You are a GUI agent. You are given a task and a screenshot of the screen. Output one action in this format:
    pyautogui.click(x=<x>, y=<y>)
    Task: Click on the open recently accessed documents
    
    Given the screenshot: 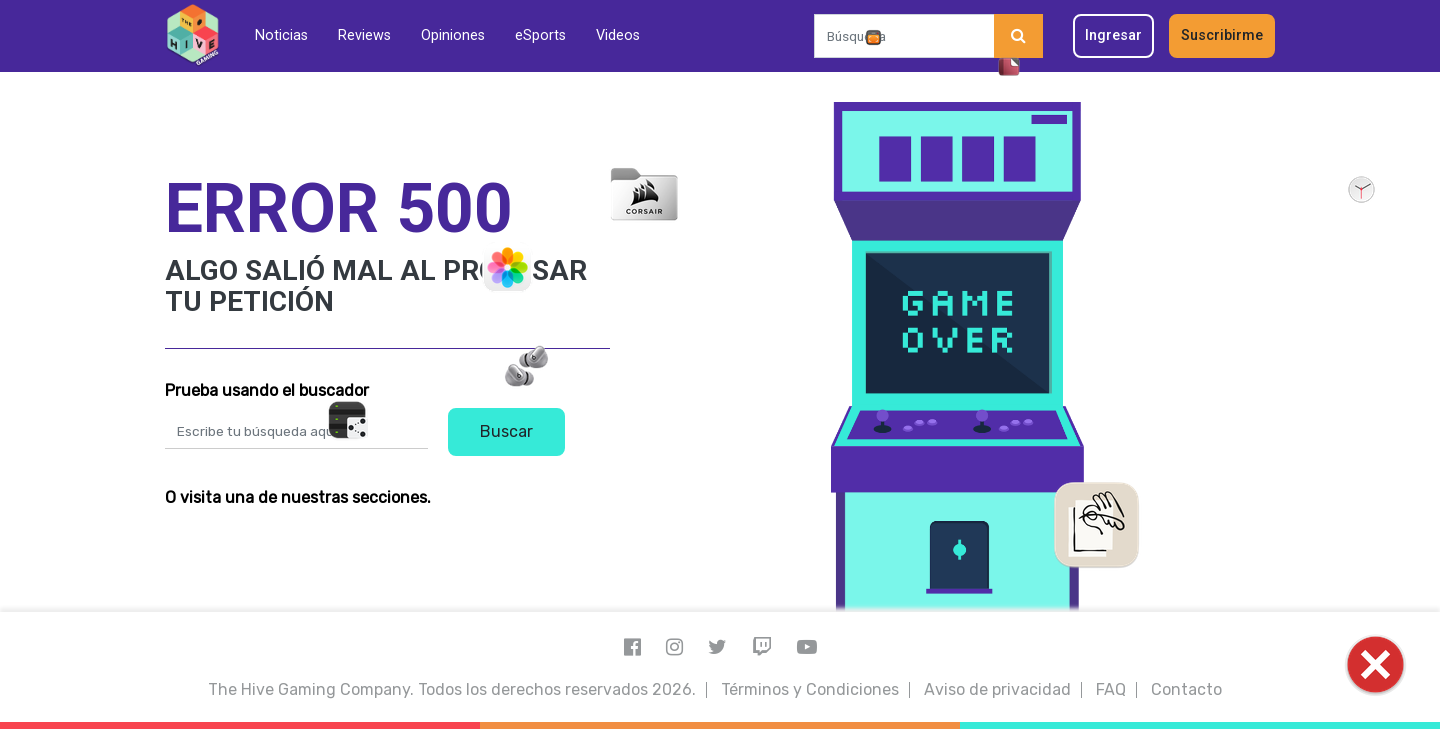 What is the action you would take?
    pyautogui.click(x=1361, y=189)
    